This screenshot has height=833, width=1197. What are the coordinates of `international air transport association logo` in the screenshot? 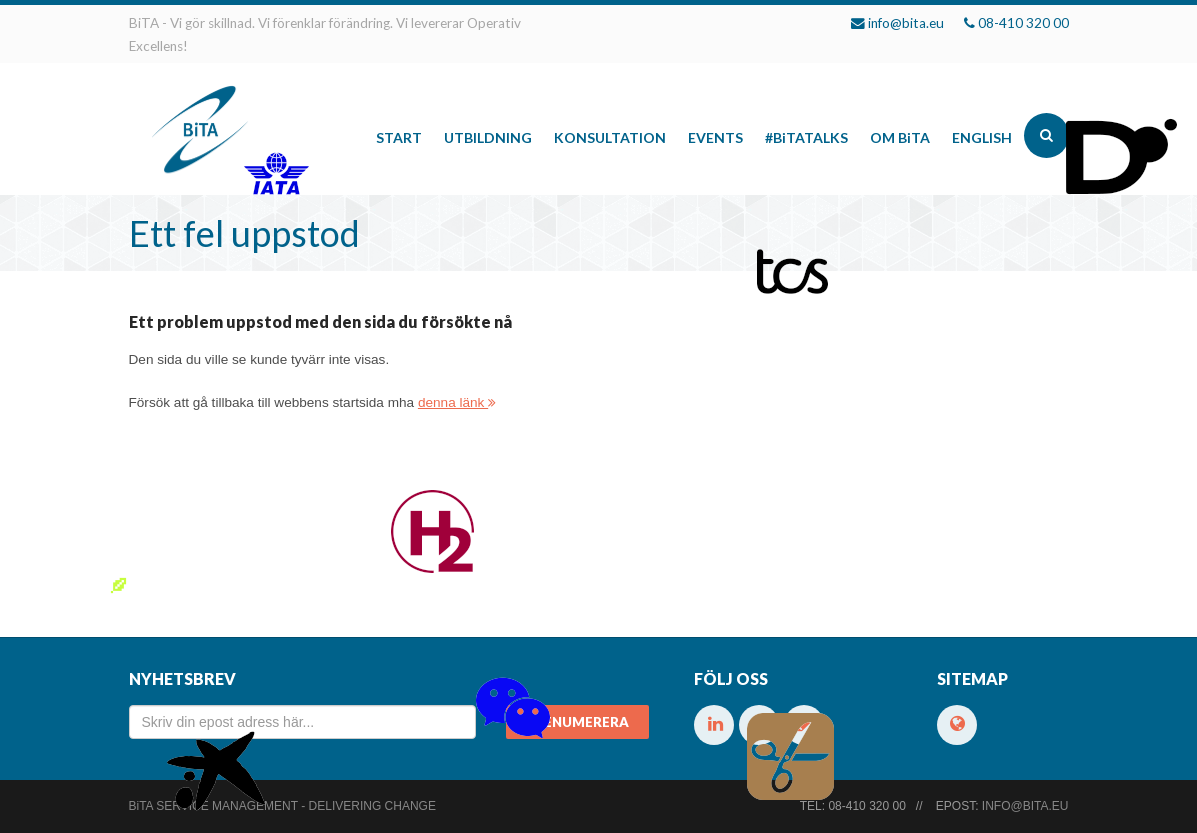 It's located at (276, 173).